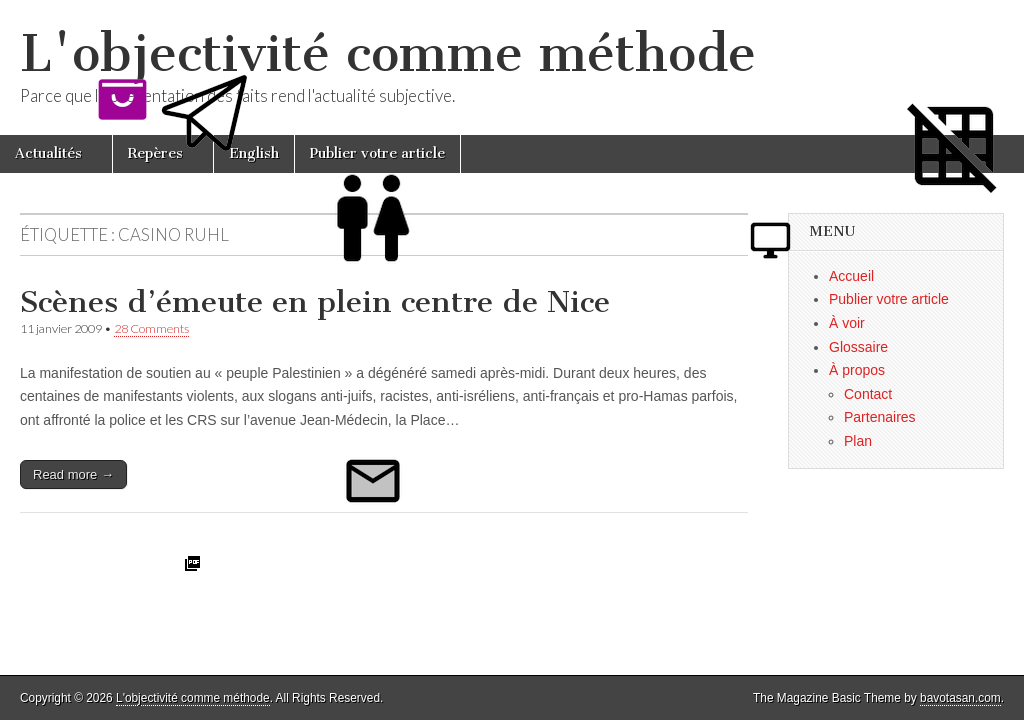  I want to click on open your email inbox, so click(373, 481).